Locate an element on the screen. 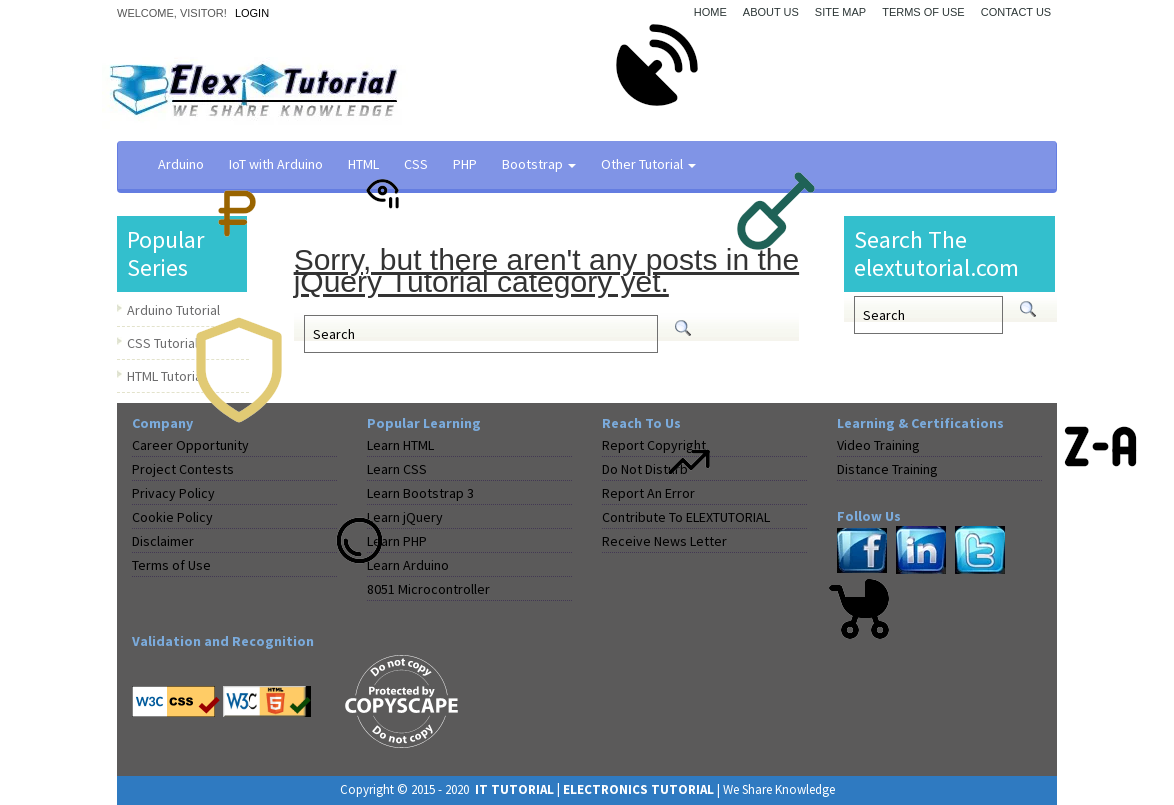 Image resolution: width=1174 pixels, height=805 pixels. access gardening or landscaping tools is located at coordinates (778, 209).